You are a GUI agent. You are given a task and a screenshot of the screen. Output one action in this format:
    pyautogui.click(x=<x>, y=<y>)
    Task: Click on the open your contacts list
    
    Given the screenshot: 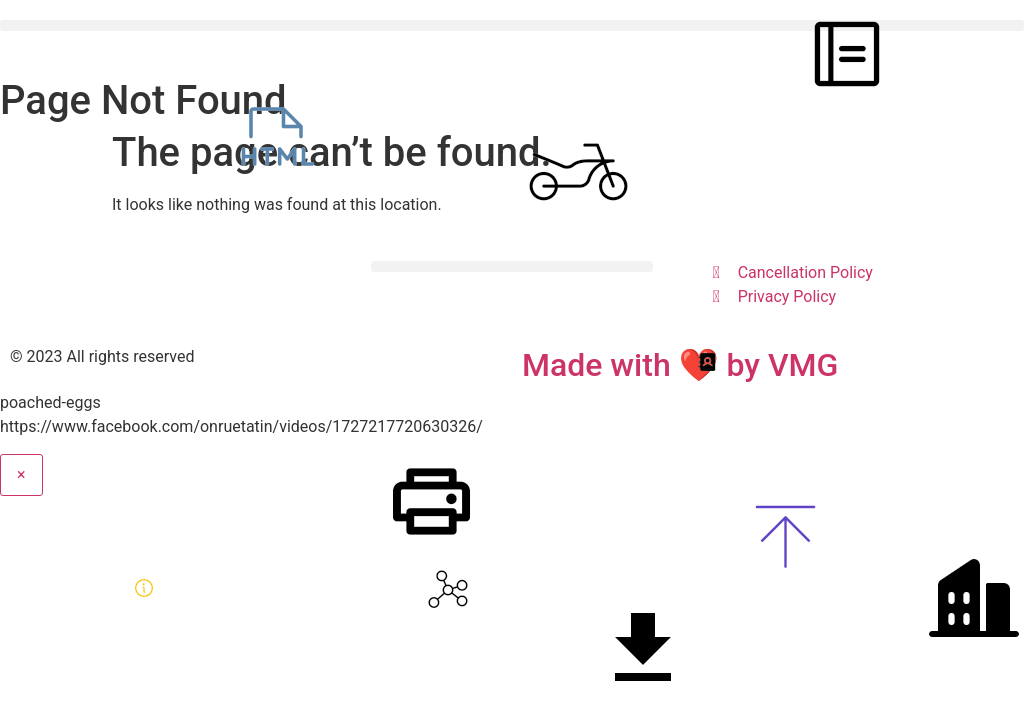 What is the action you would take?
    pyautogui.click(x=707, y=362)
    